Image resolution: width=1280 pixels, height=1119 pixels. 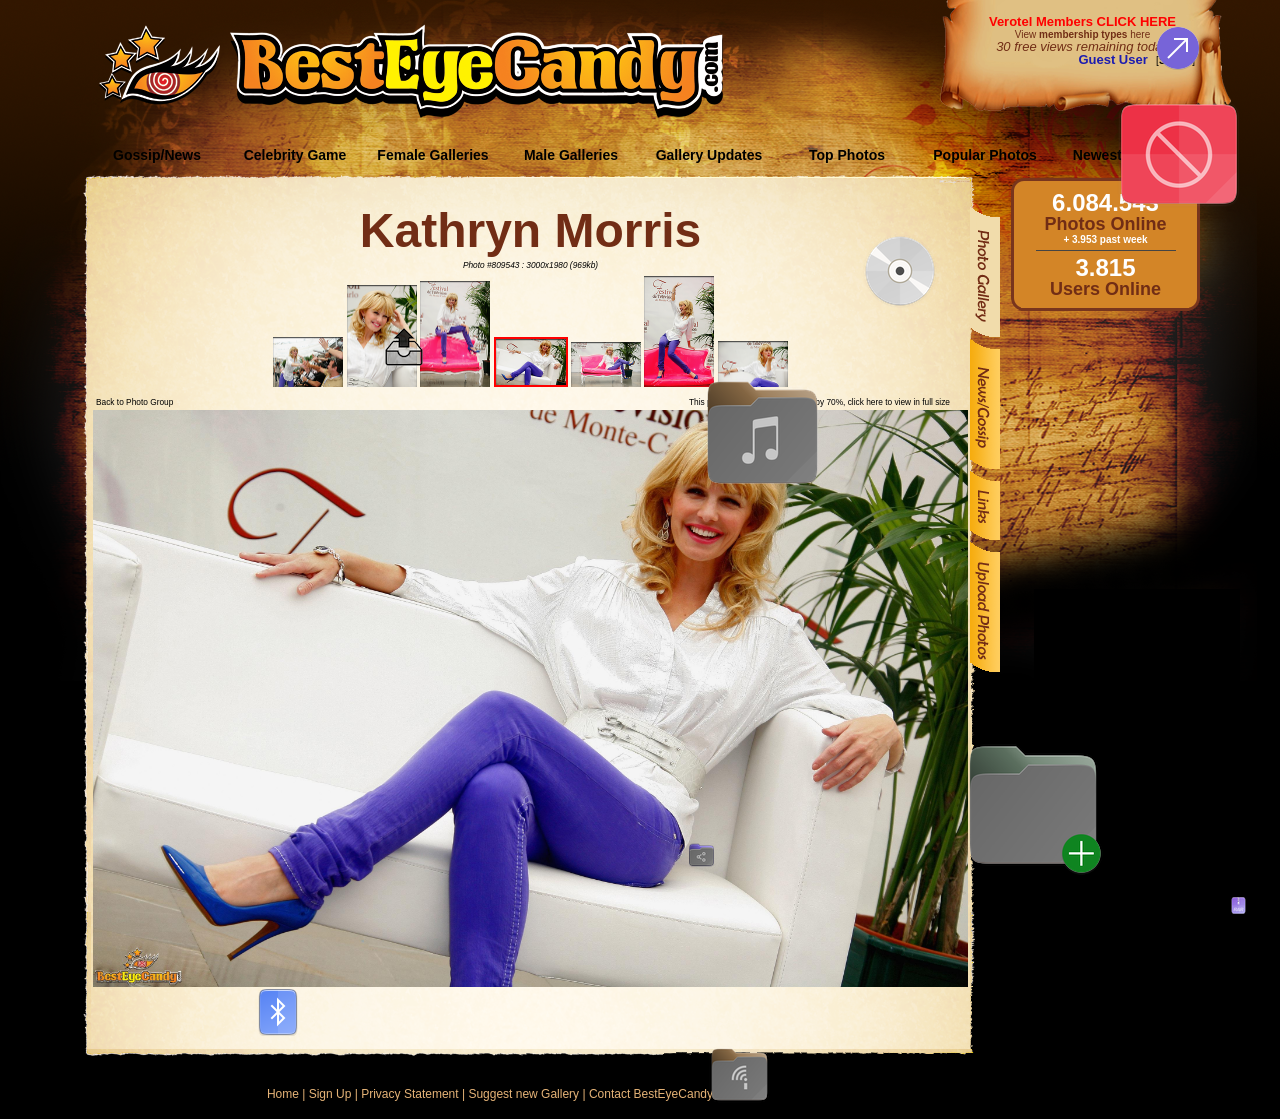 I want to click on open your music folder, so click(x=762, y=432).